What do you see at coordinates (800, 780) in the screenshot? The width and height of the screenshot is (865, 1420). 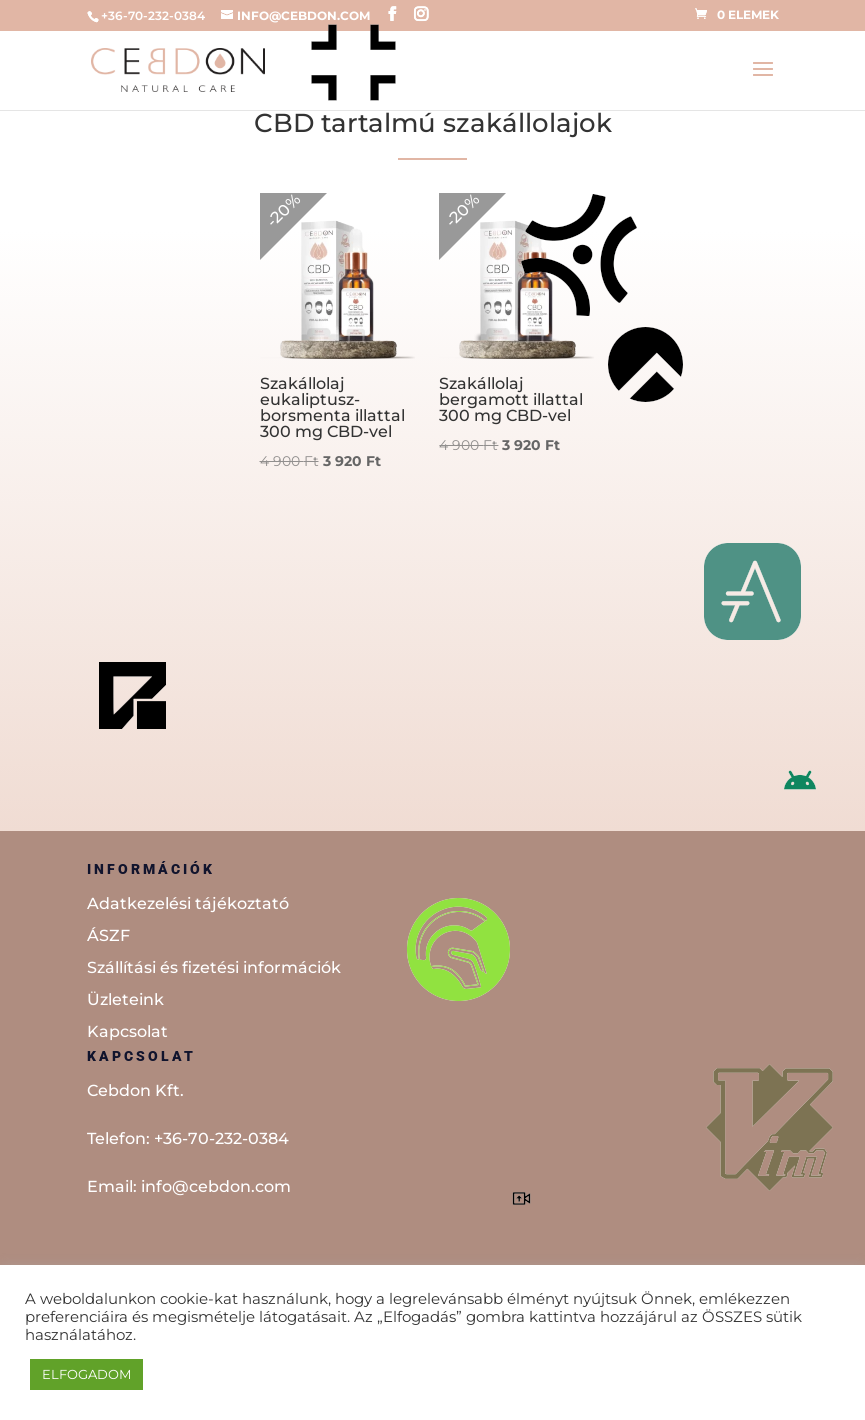 I see `android operating system logo` at bounding box center [800, 780].